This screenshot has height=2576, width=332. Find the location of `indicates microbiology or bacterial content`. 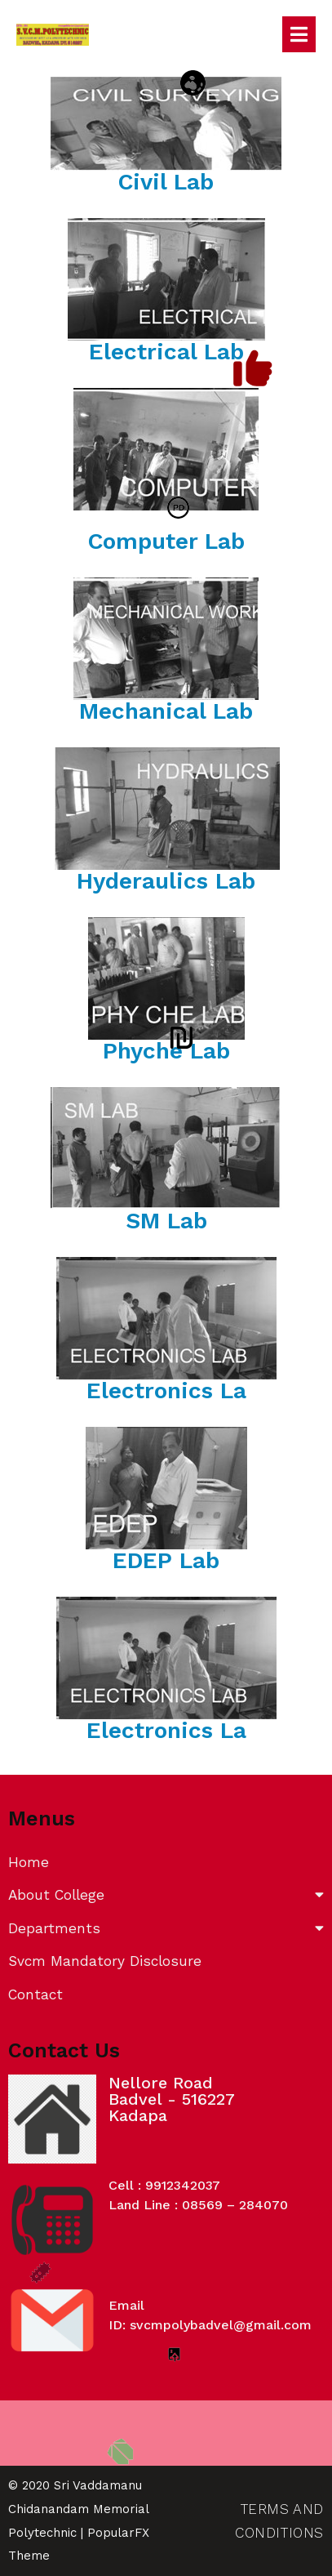

indicates microbiology or bacterial content is located at coordinates (40, 2272).